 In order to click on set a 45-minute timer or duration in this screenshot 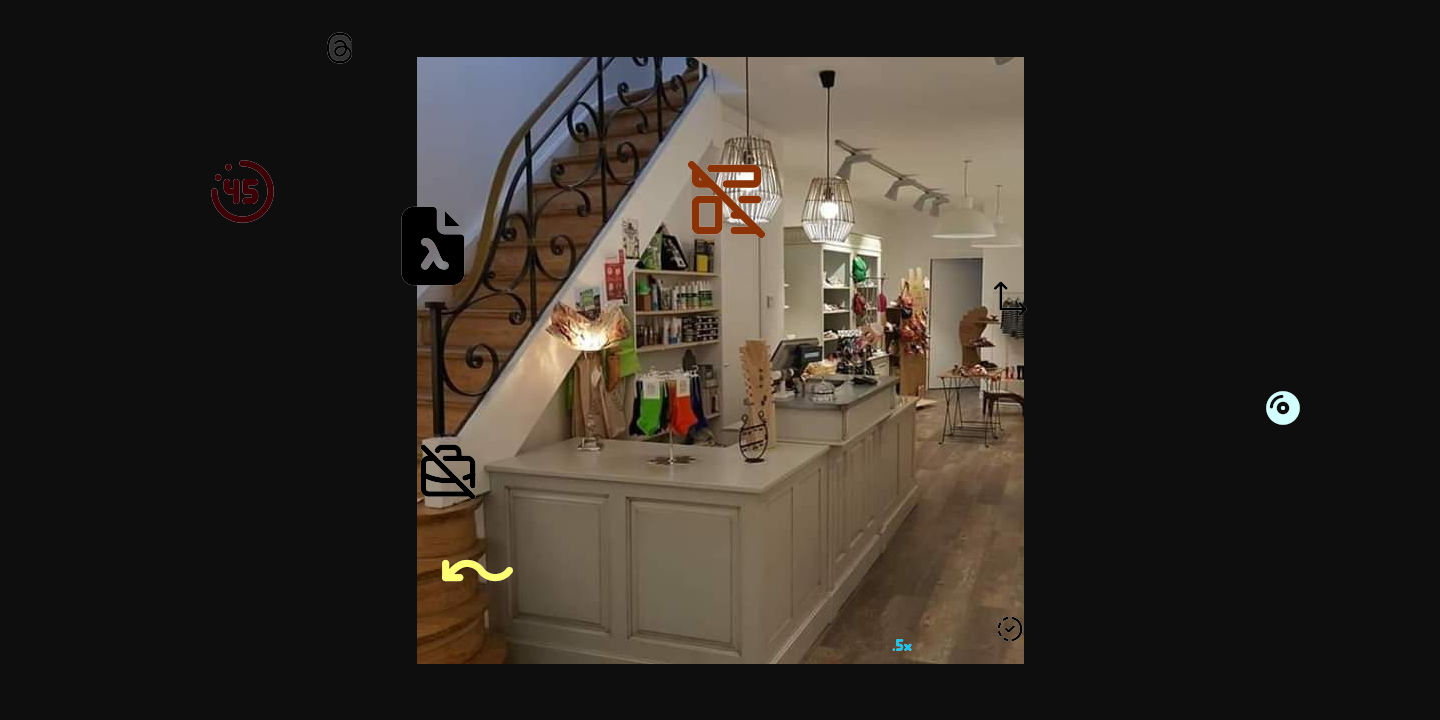, I will do `click(242, 191)`.